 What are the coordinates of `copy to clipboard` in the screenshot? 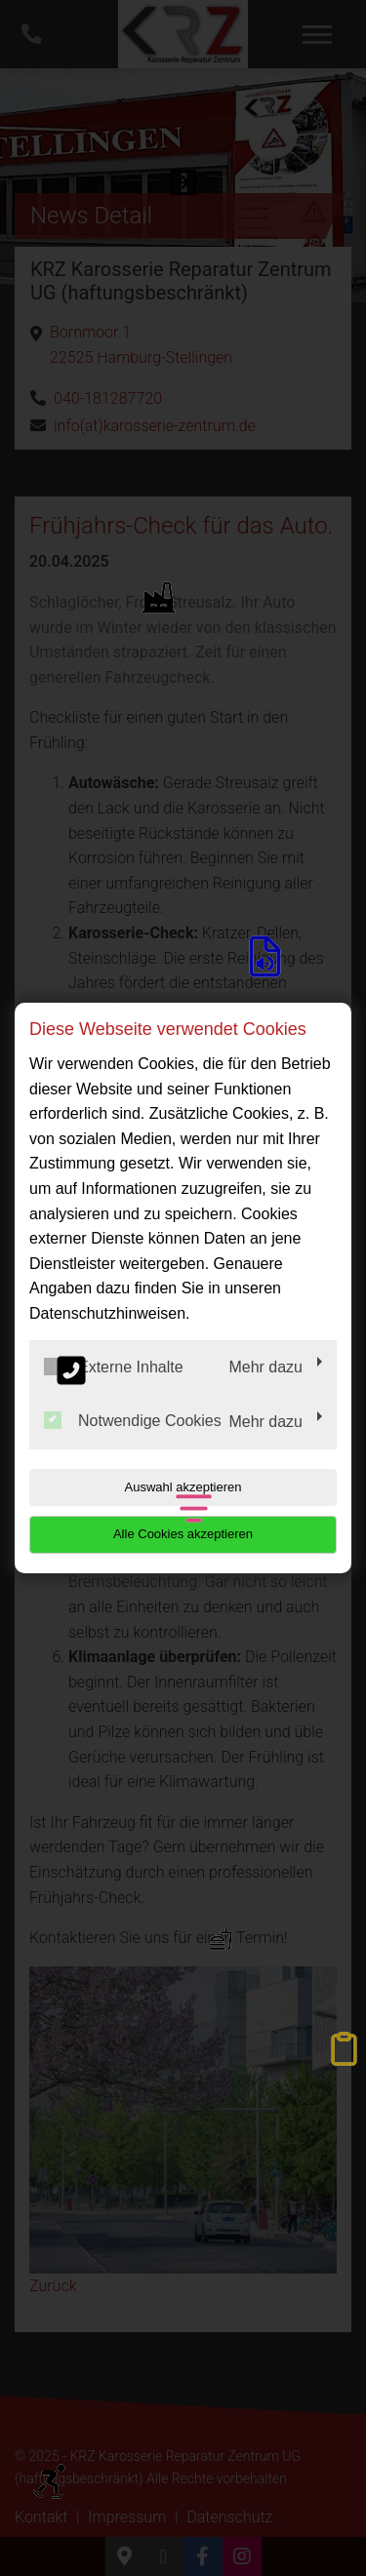 It's located at (344, 2048).